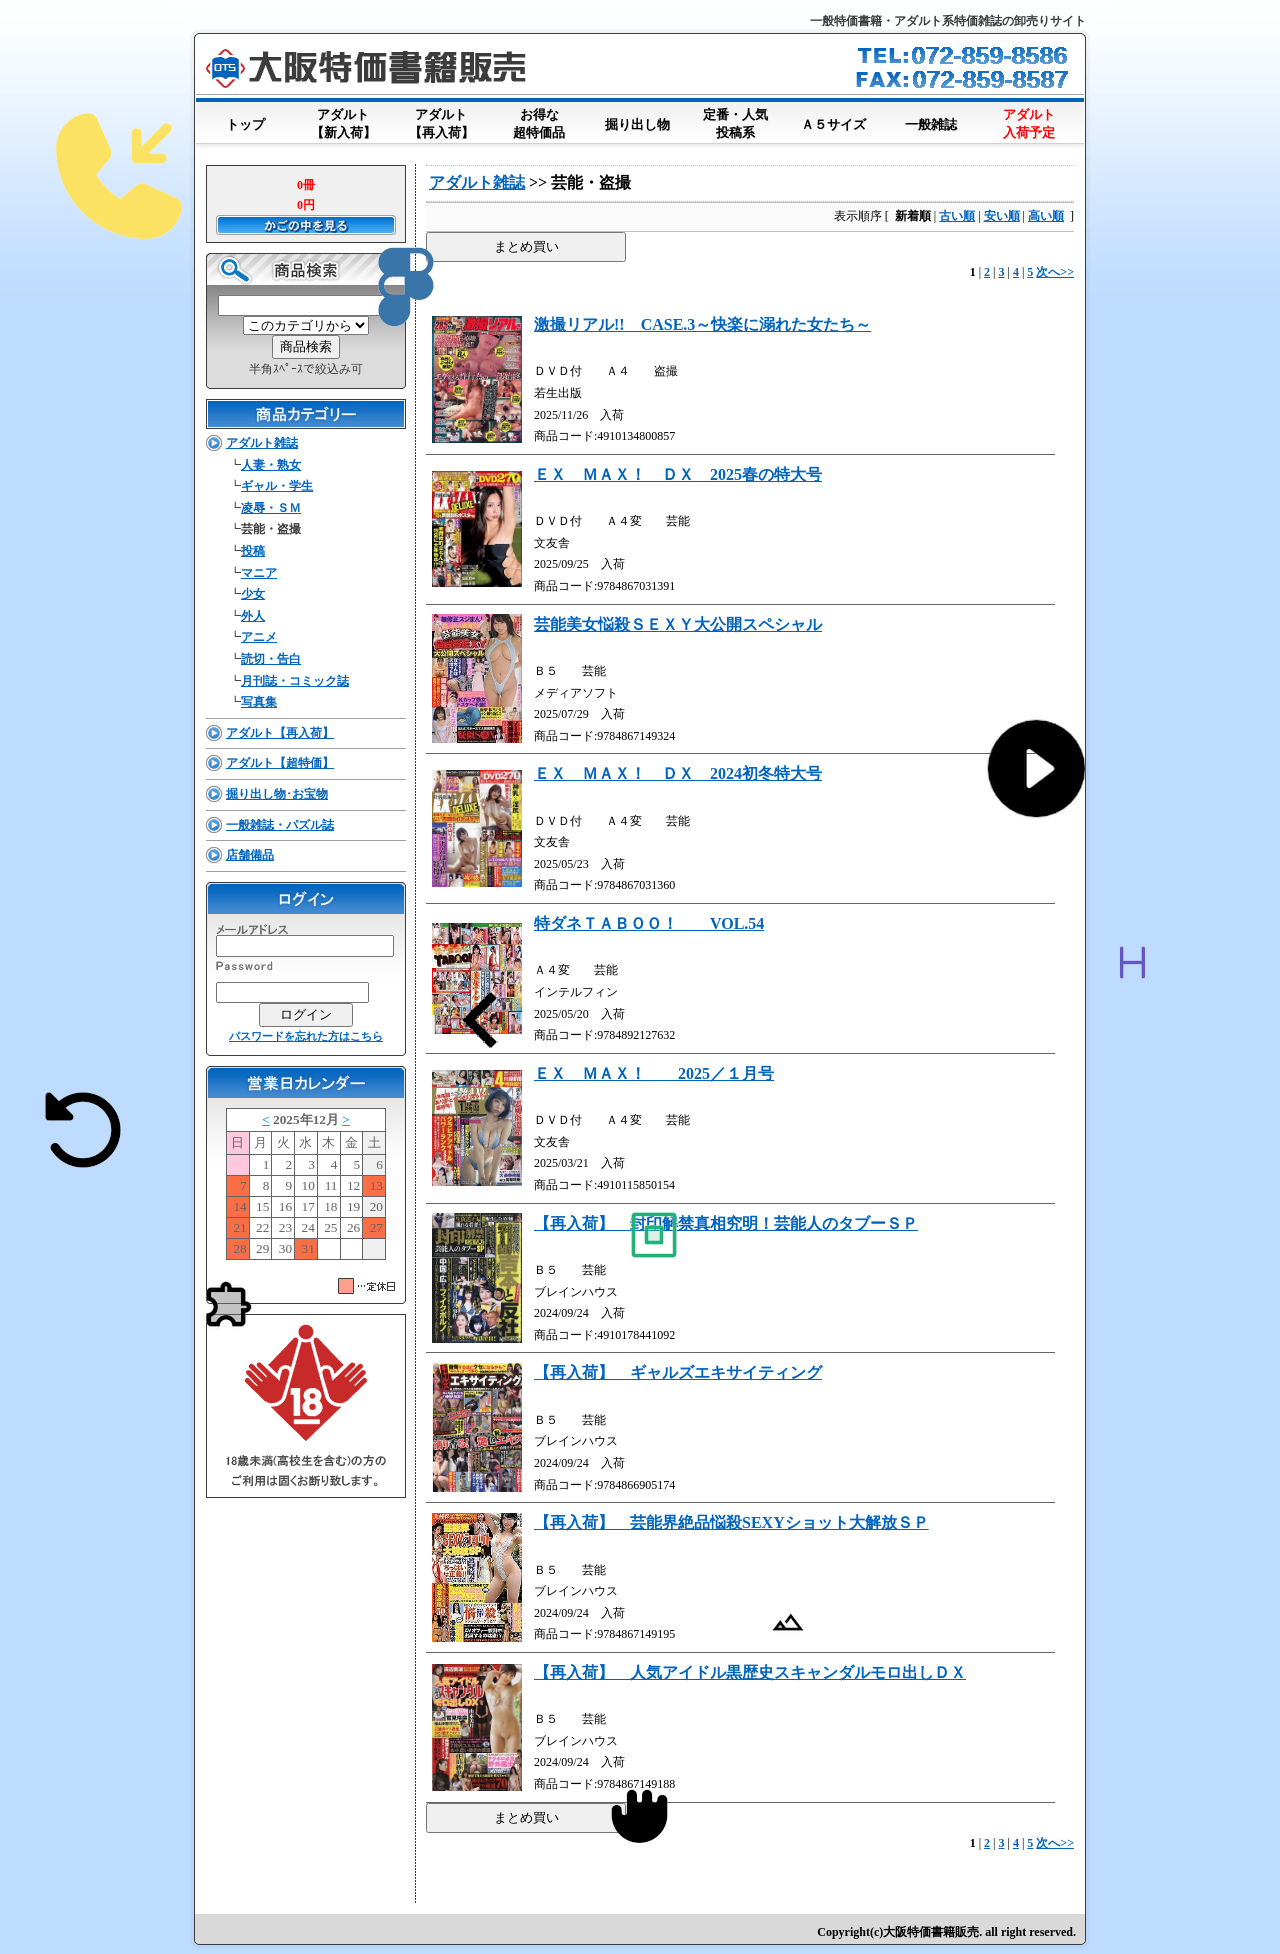 Image resolution: width=1280 pixels, height=1954 pixels. What do you see at coordinates (788, 1622) in the screenshot?
I see `view landscape orientation photos` at bounding box center [788, 1622].